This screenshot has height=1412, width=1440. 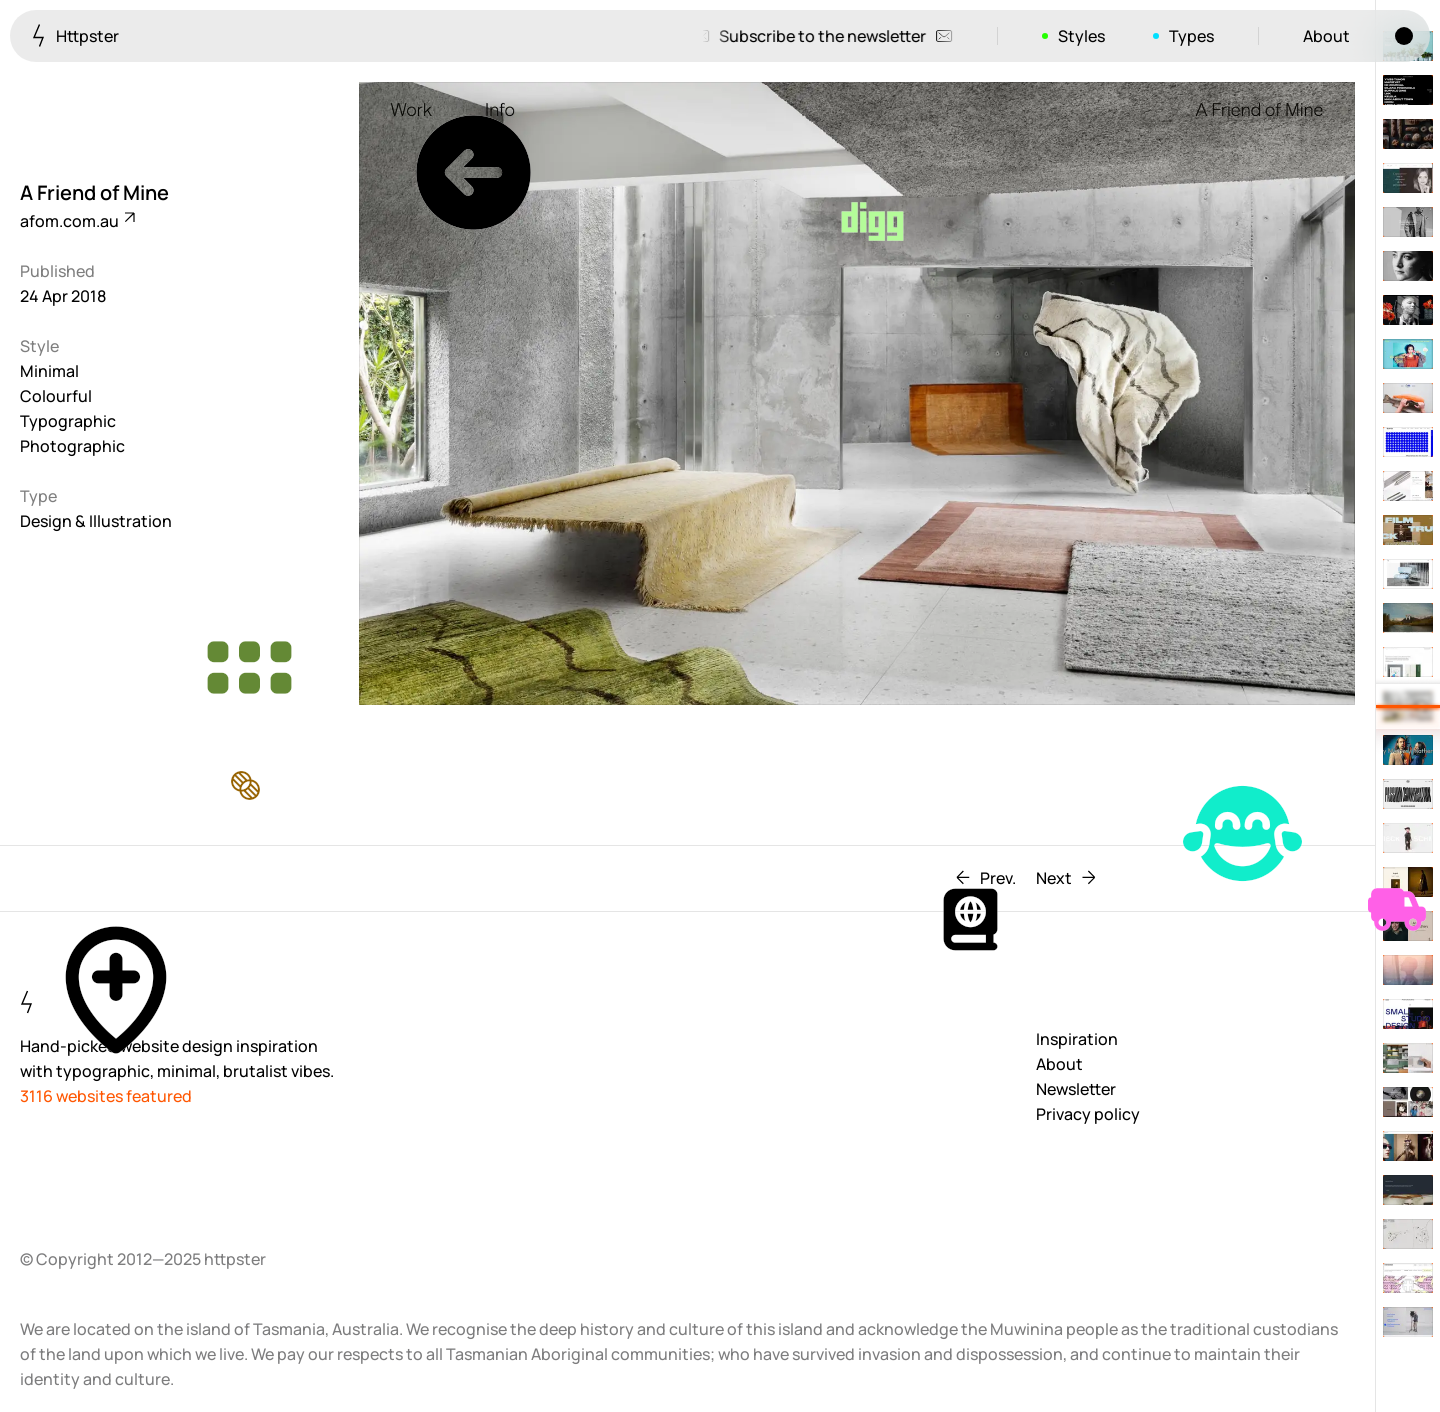 What do you see at coordinates (970, 919) in the screenshot?
I see `access world atlas or geography resources` at bounding box center [970, 919].